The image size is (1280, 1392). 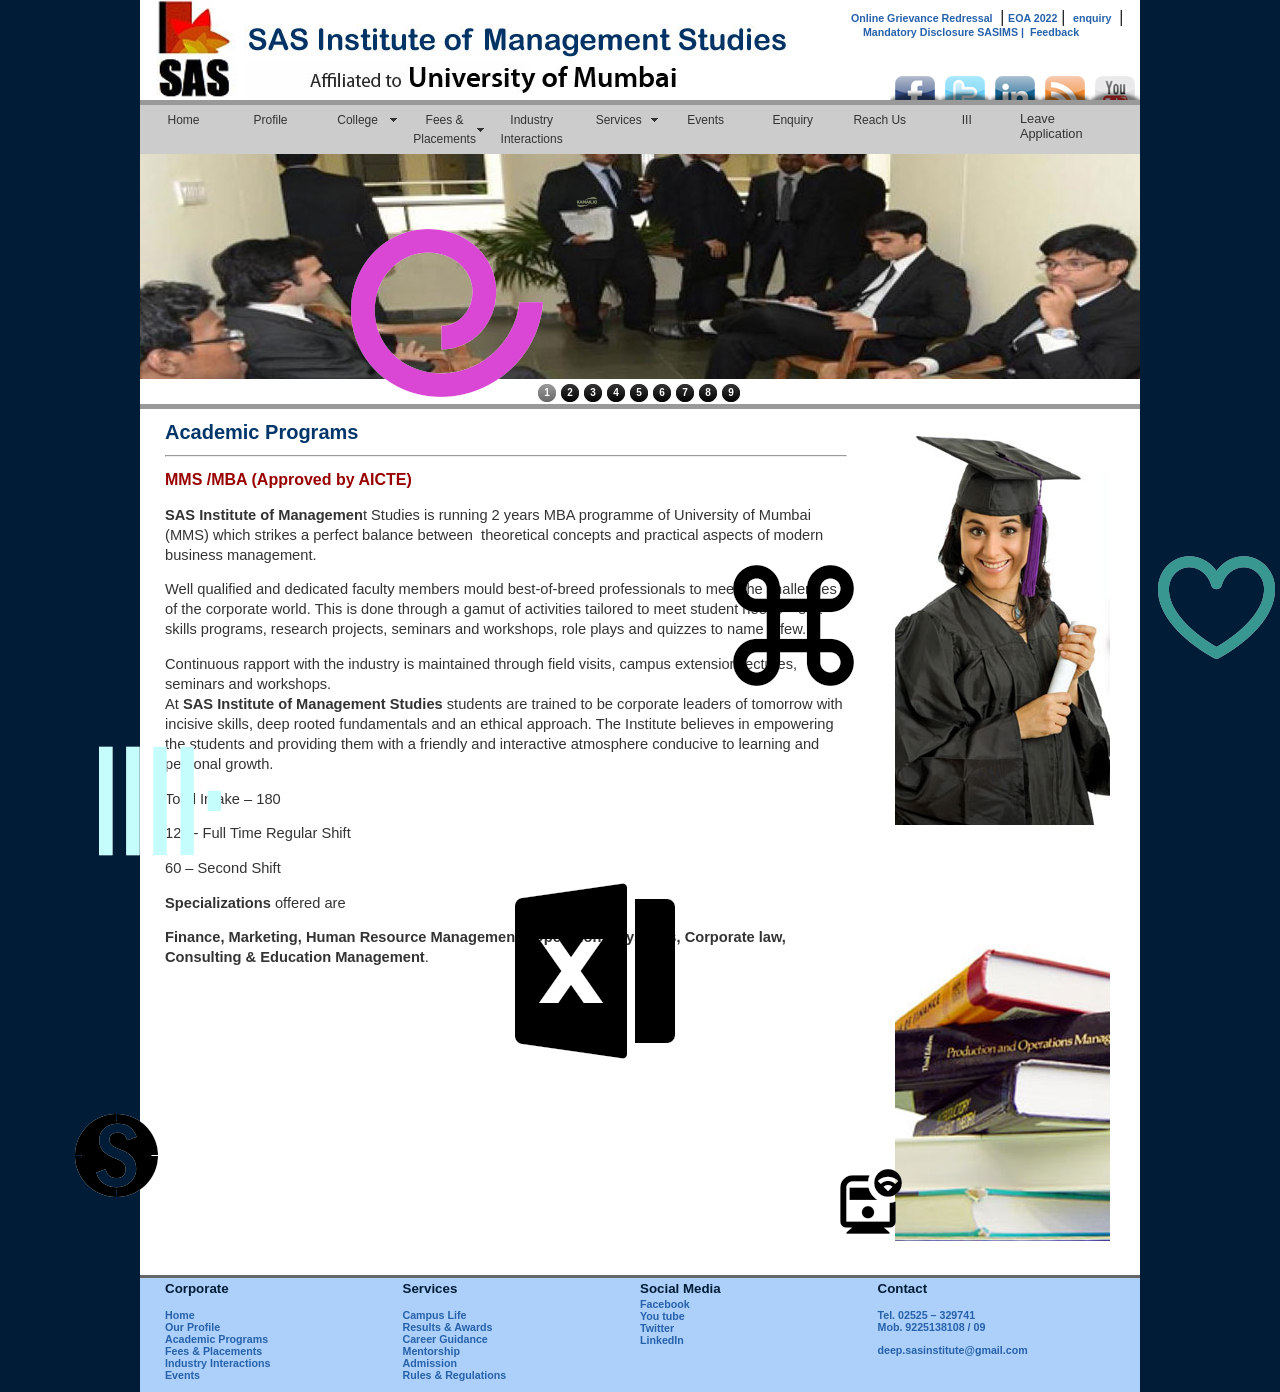 What do you see at coordinates (595, 971) in the screenshot?
I see `open or view an Excel spreadsheet file` at bounding box center [595, 971].